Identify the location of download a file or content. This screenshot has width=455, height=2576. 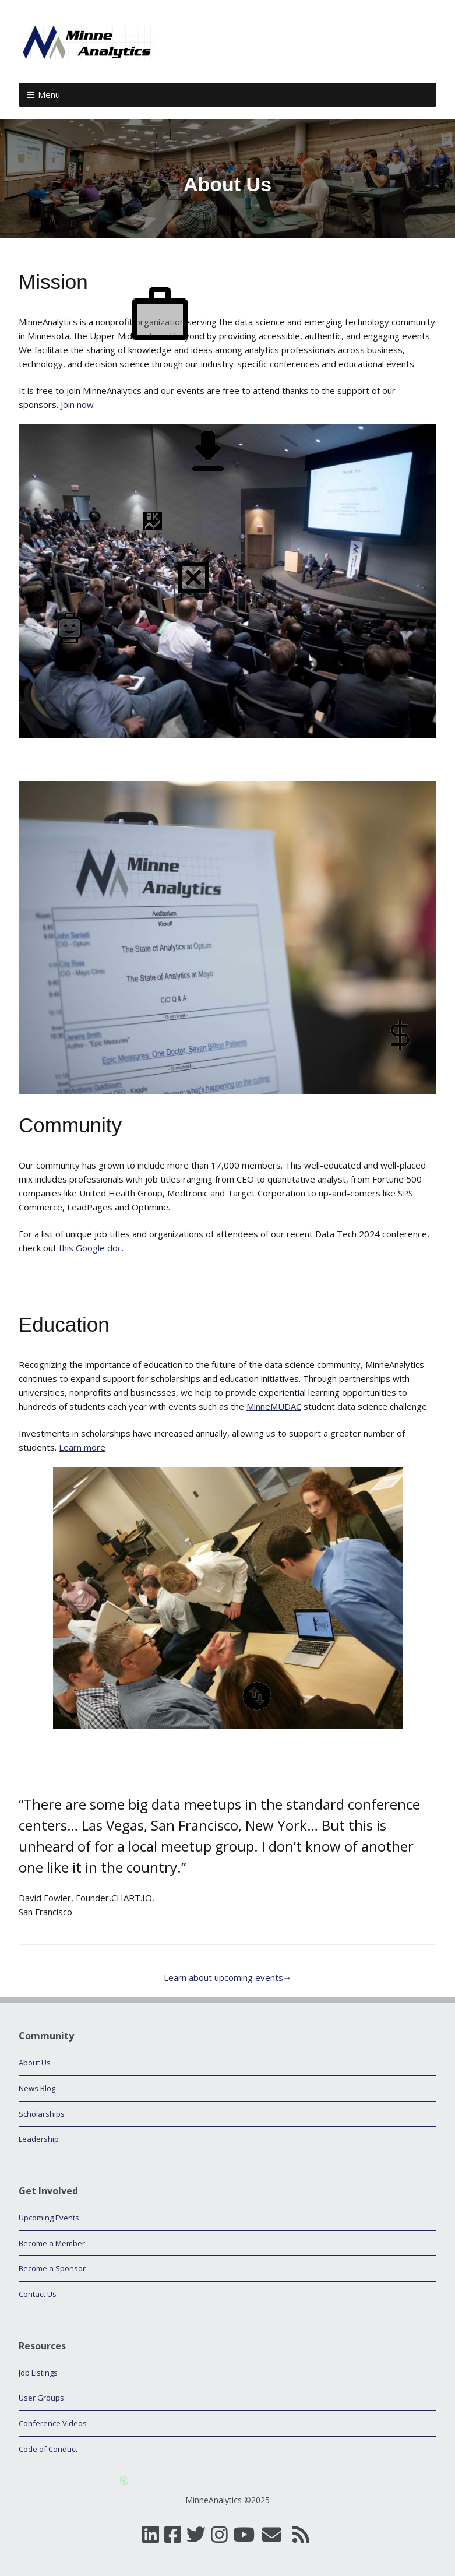
(208, 452).